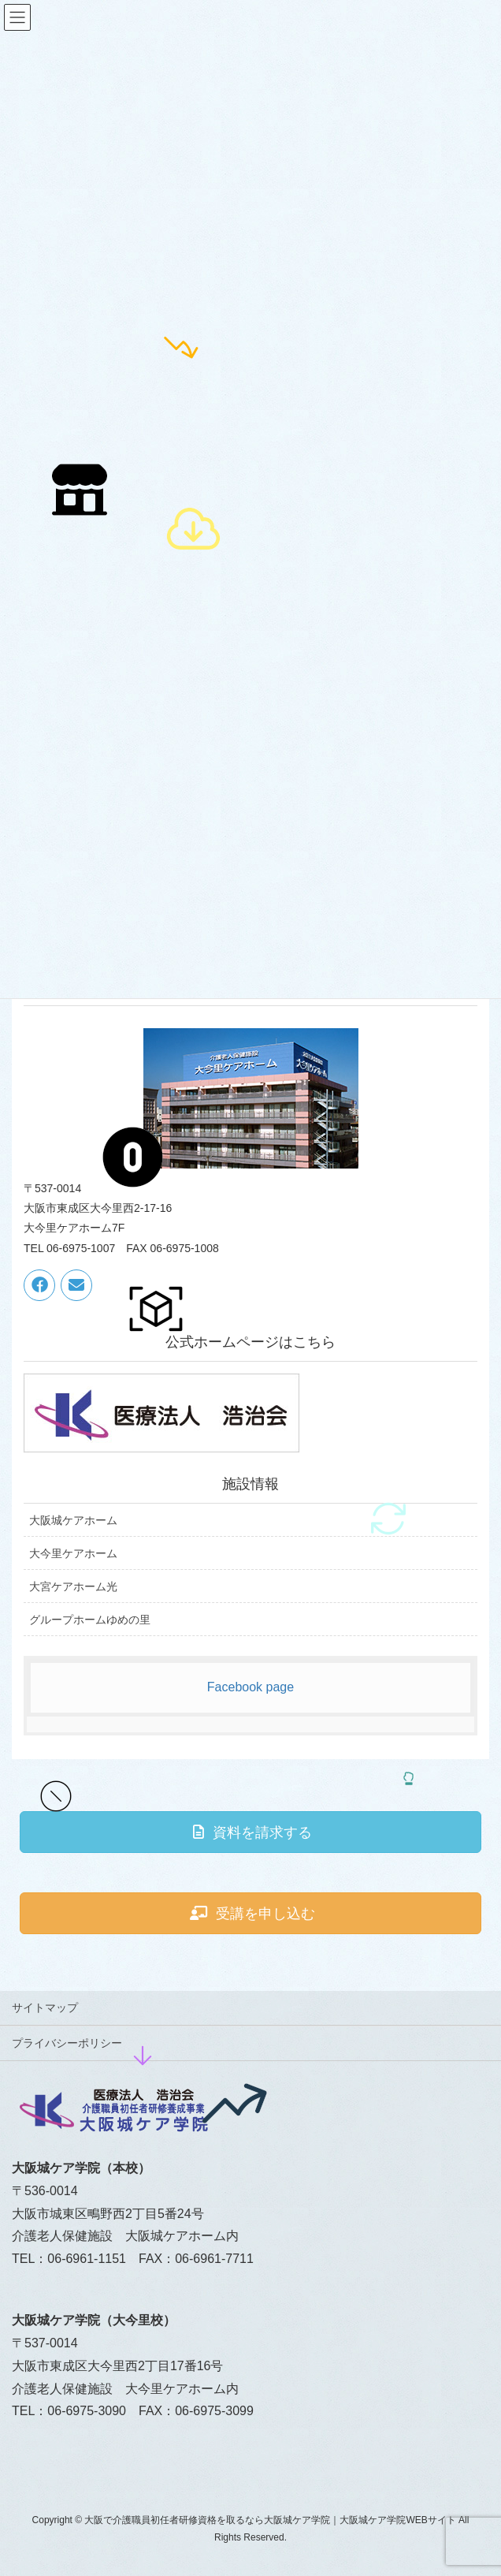 Image resolution: width=501 pixels, height=2576 pixels. I want to click on refresh or reload content, so click(388, 1519).